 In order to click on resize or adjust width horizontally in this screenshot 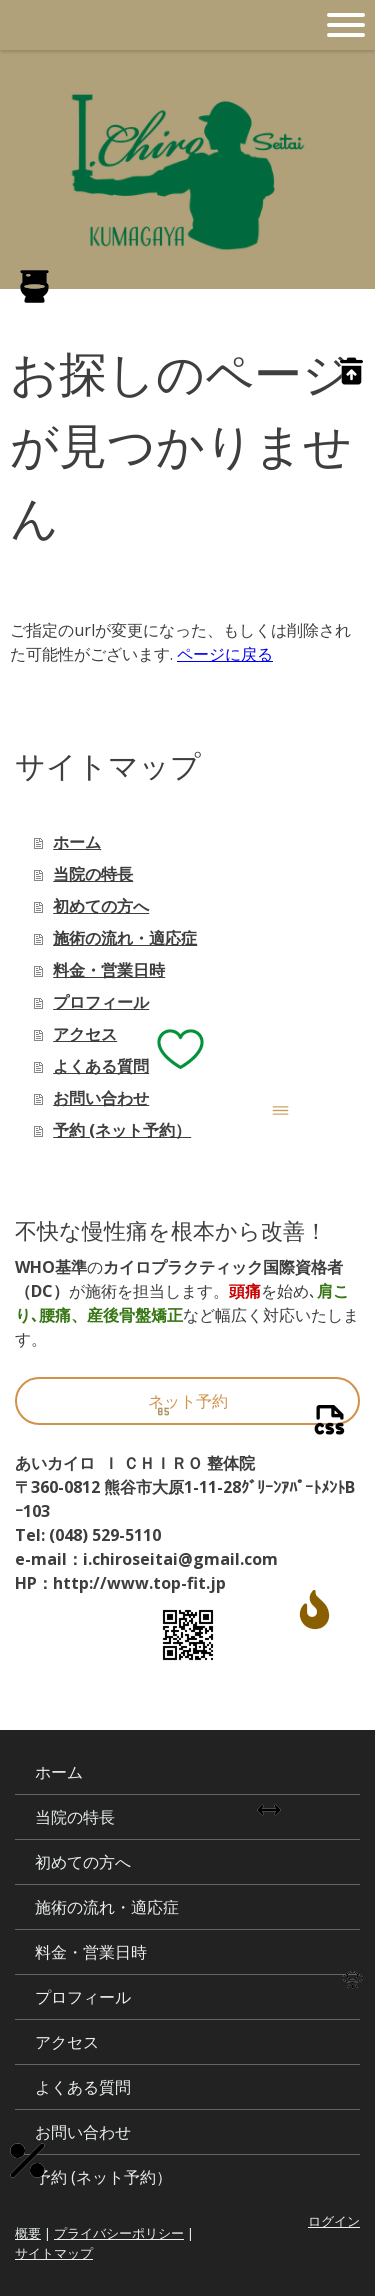, I will do `click(269, 1810)`.